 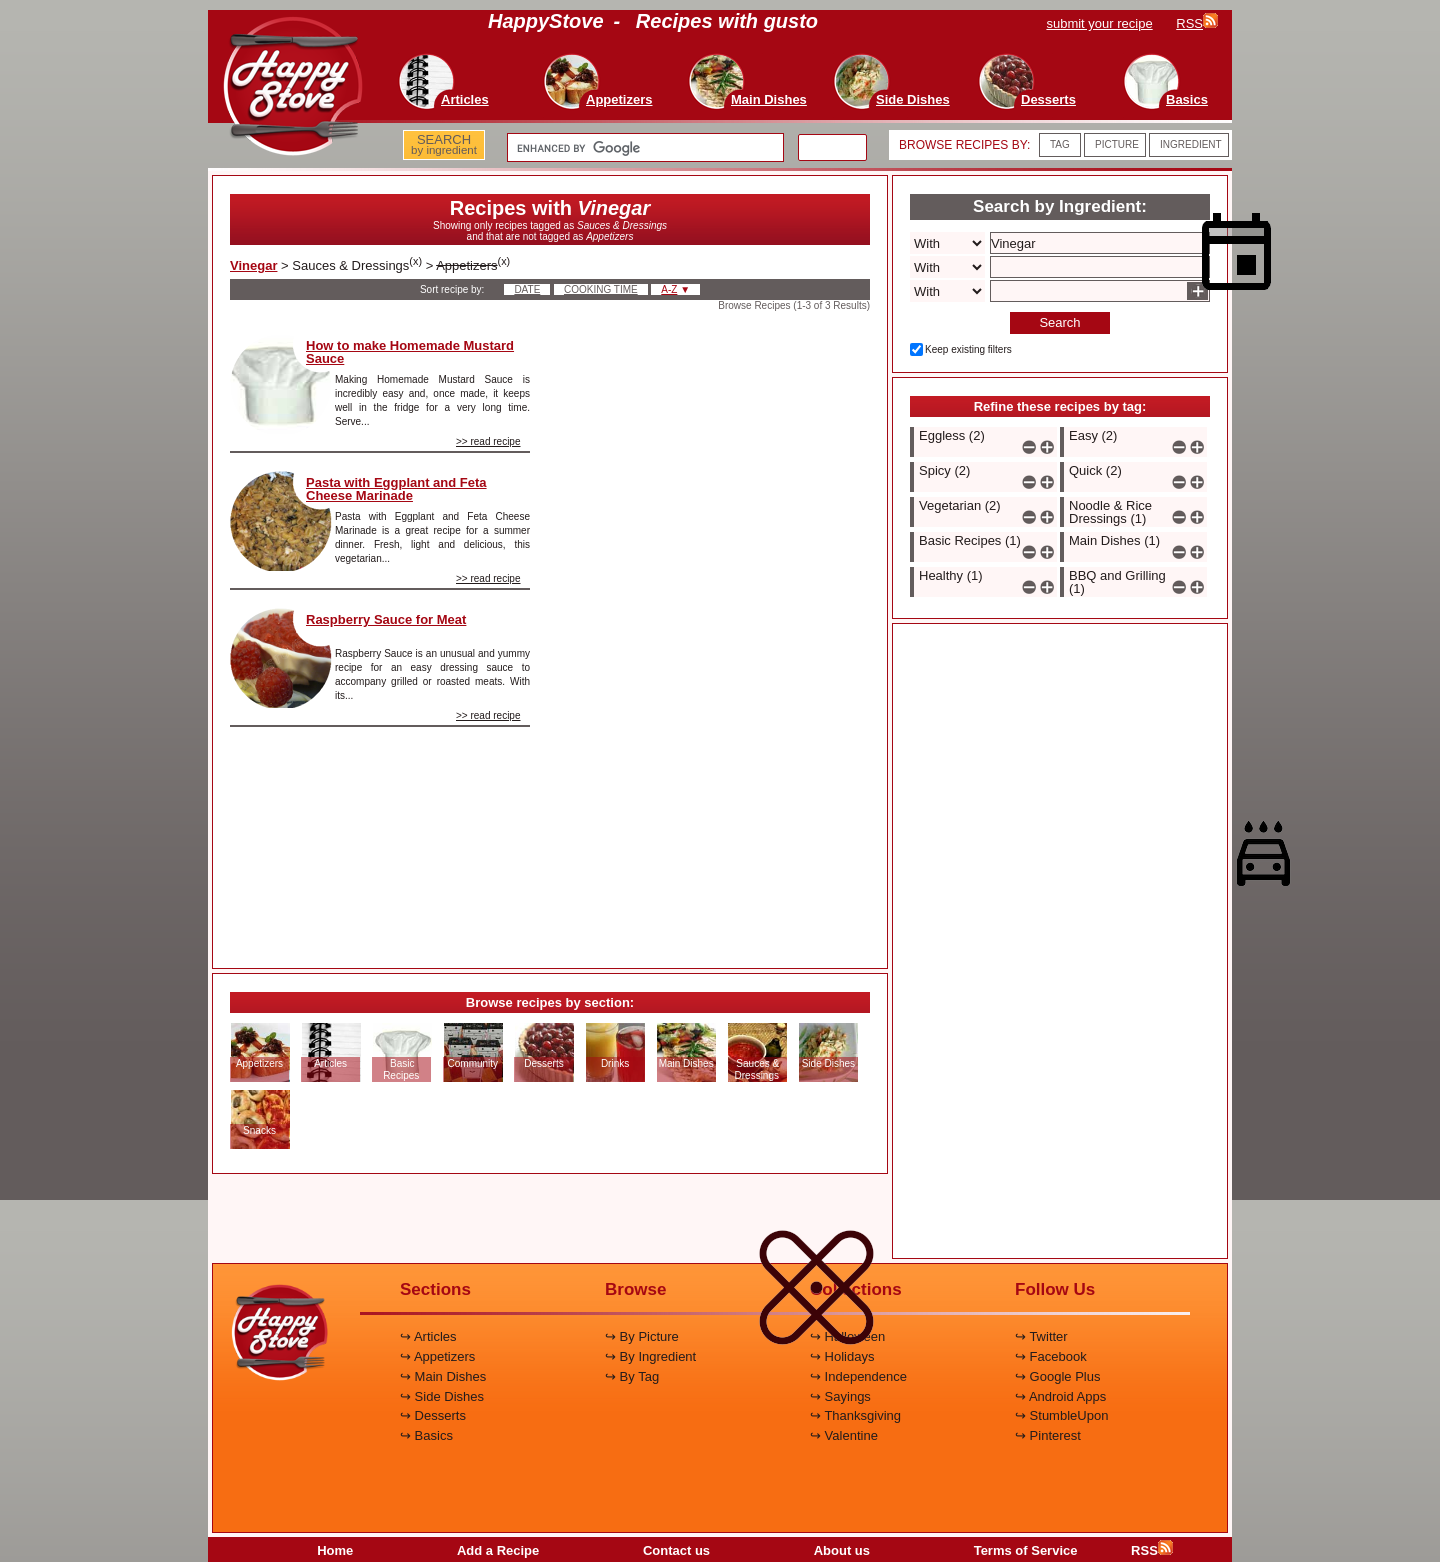 I want to click on view calendar events, so click(x=1236, y=251).